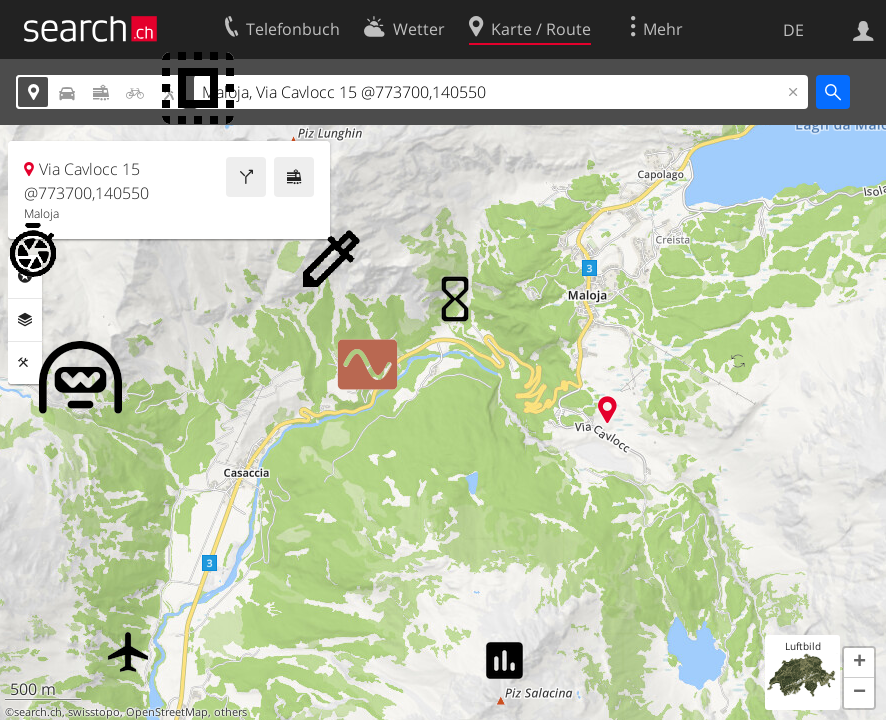  What do you see at coordinates (455, 299) in the screenshot?
I see `indicates a process is waiting or pending` at bounding box center [455, 299].